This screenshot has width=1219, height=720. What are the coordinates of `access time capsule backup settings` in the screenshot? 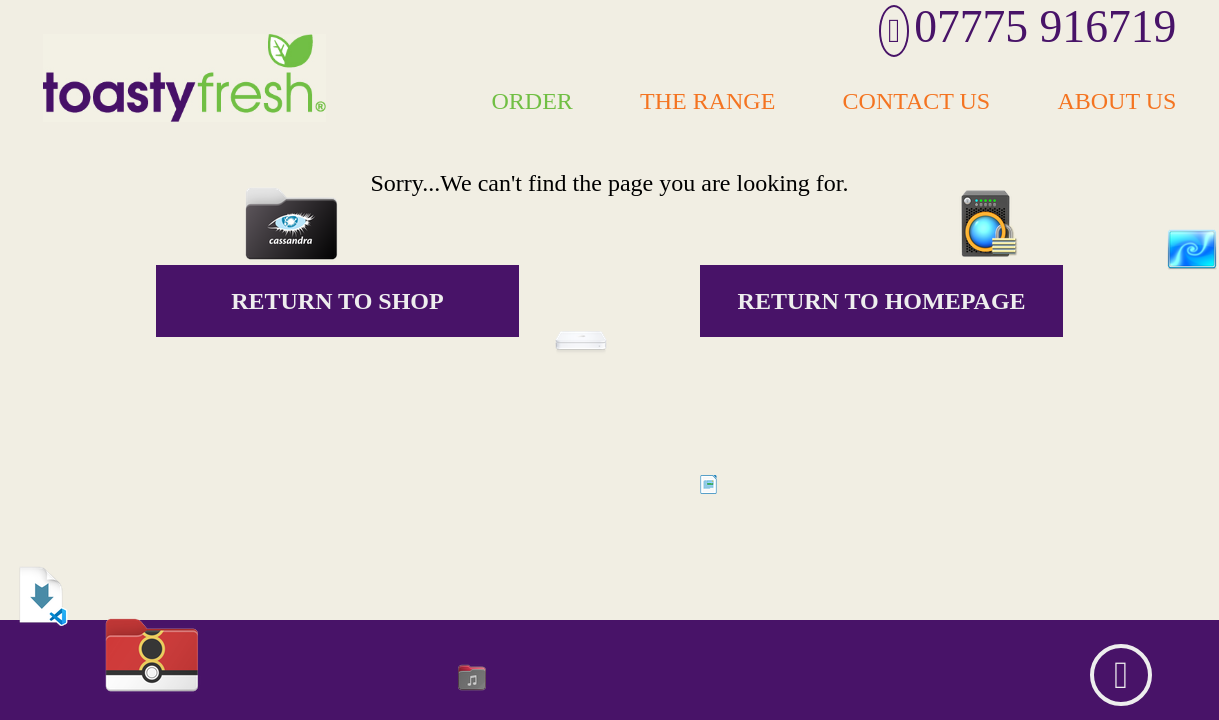 It's located at (581, 337).